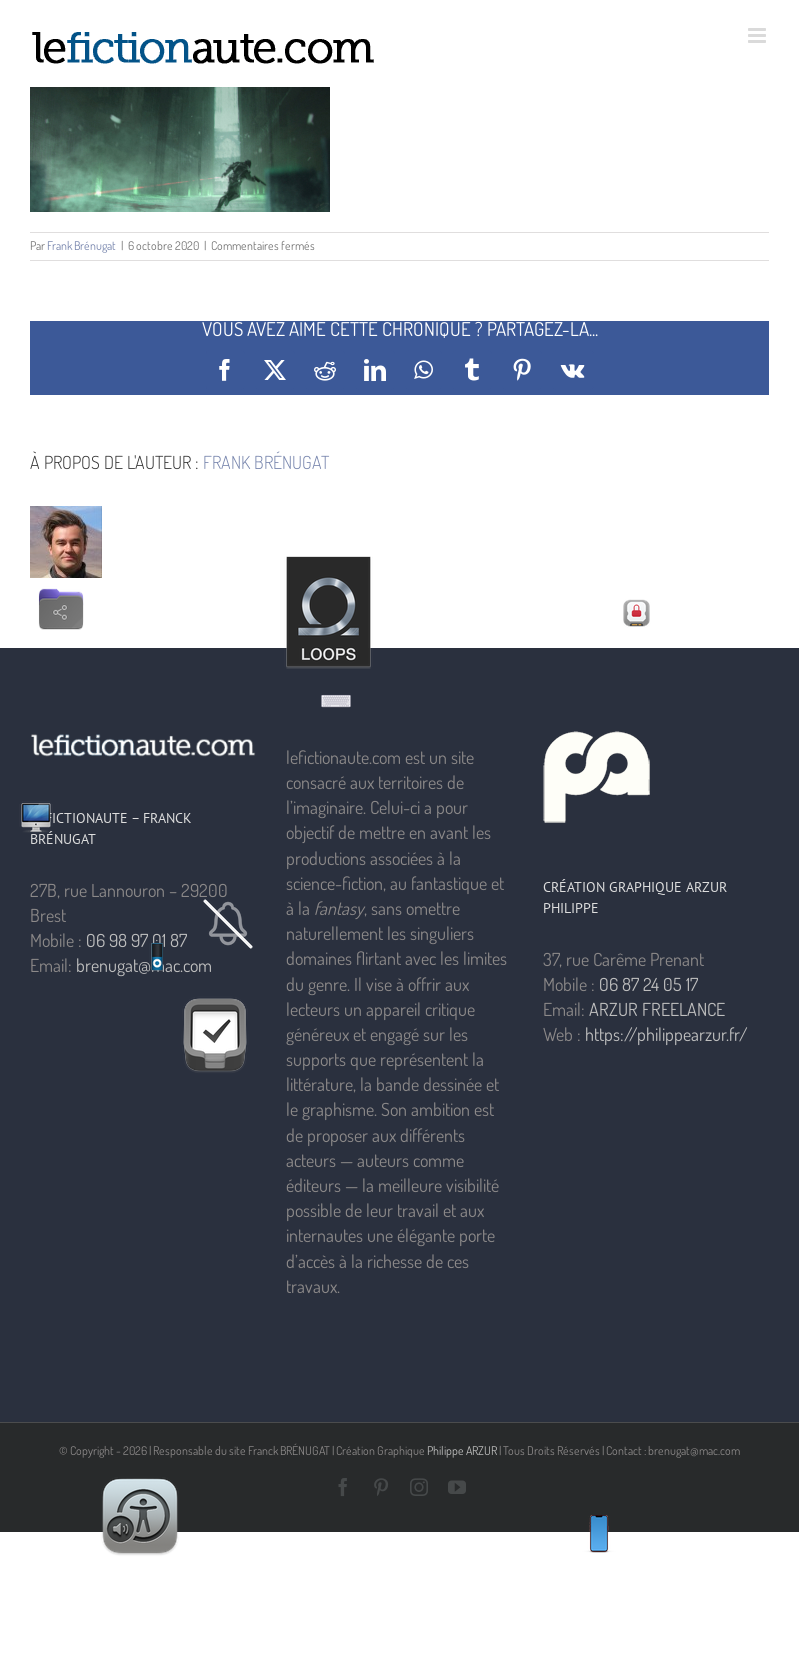  I want to click on access your public shared folder, so click(61, 609).